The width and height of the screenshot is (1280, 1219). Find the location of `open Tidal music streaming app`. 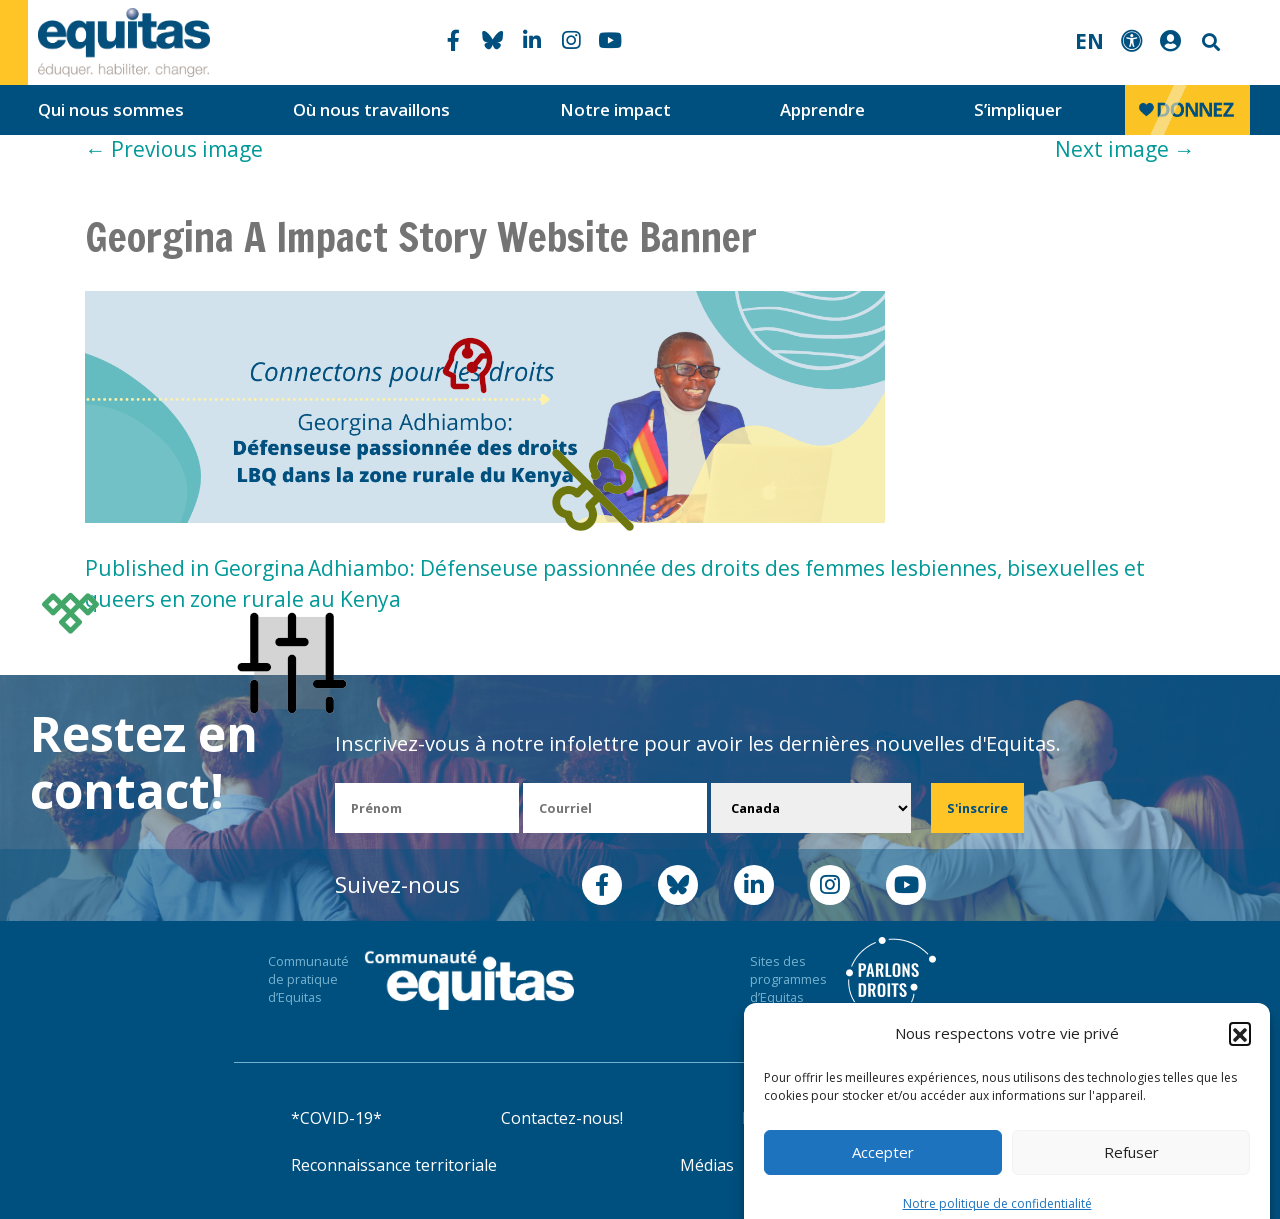

open Tidal music streaming app is located at coordinates (70, 611).